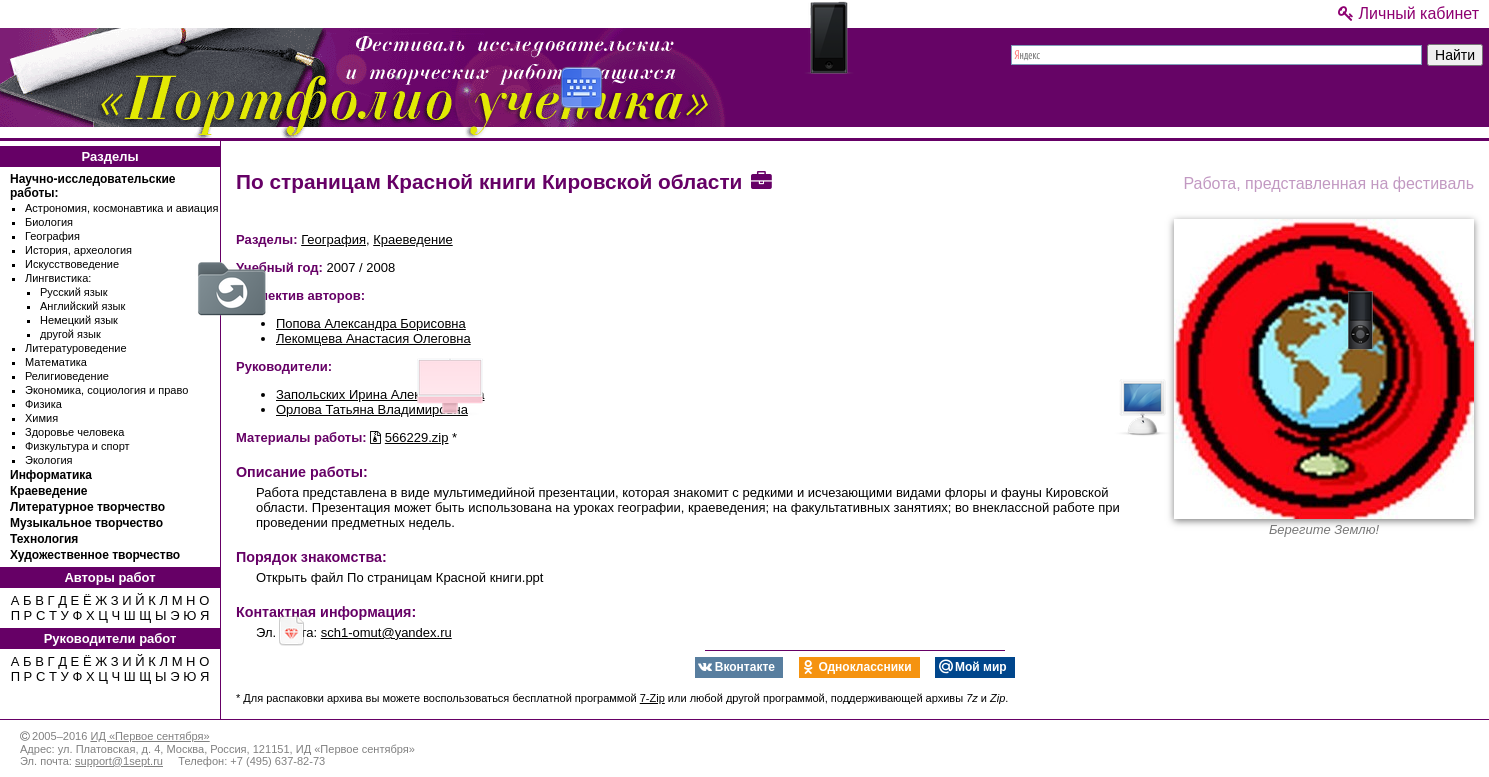 The width and height of the screenshot is (1489, 777). Describe the element at coordinates (1142, 404) in the screenshot. I see `represents an iMac G4 device in system settings` at that location.